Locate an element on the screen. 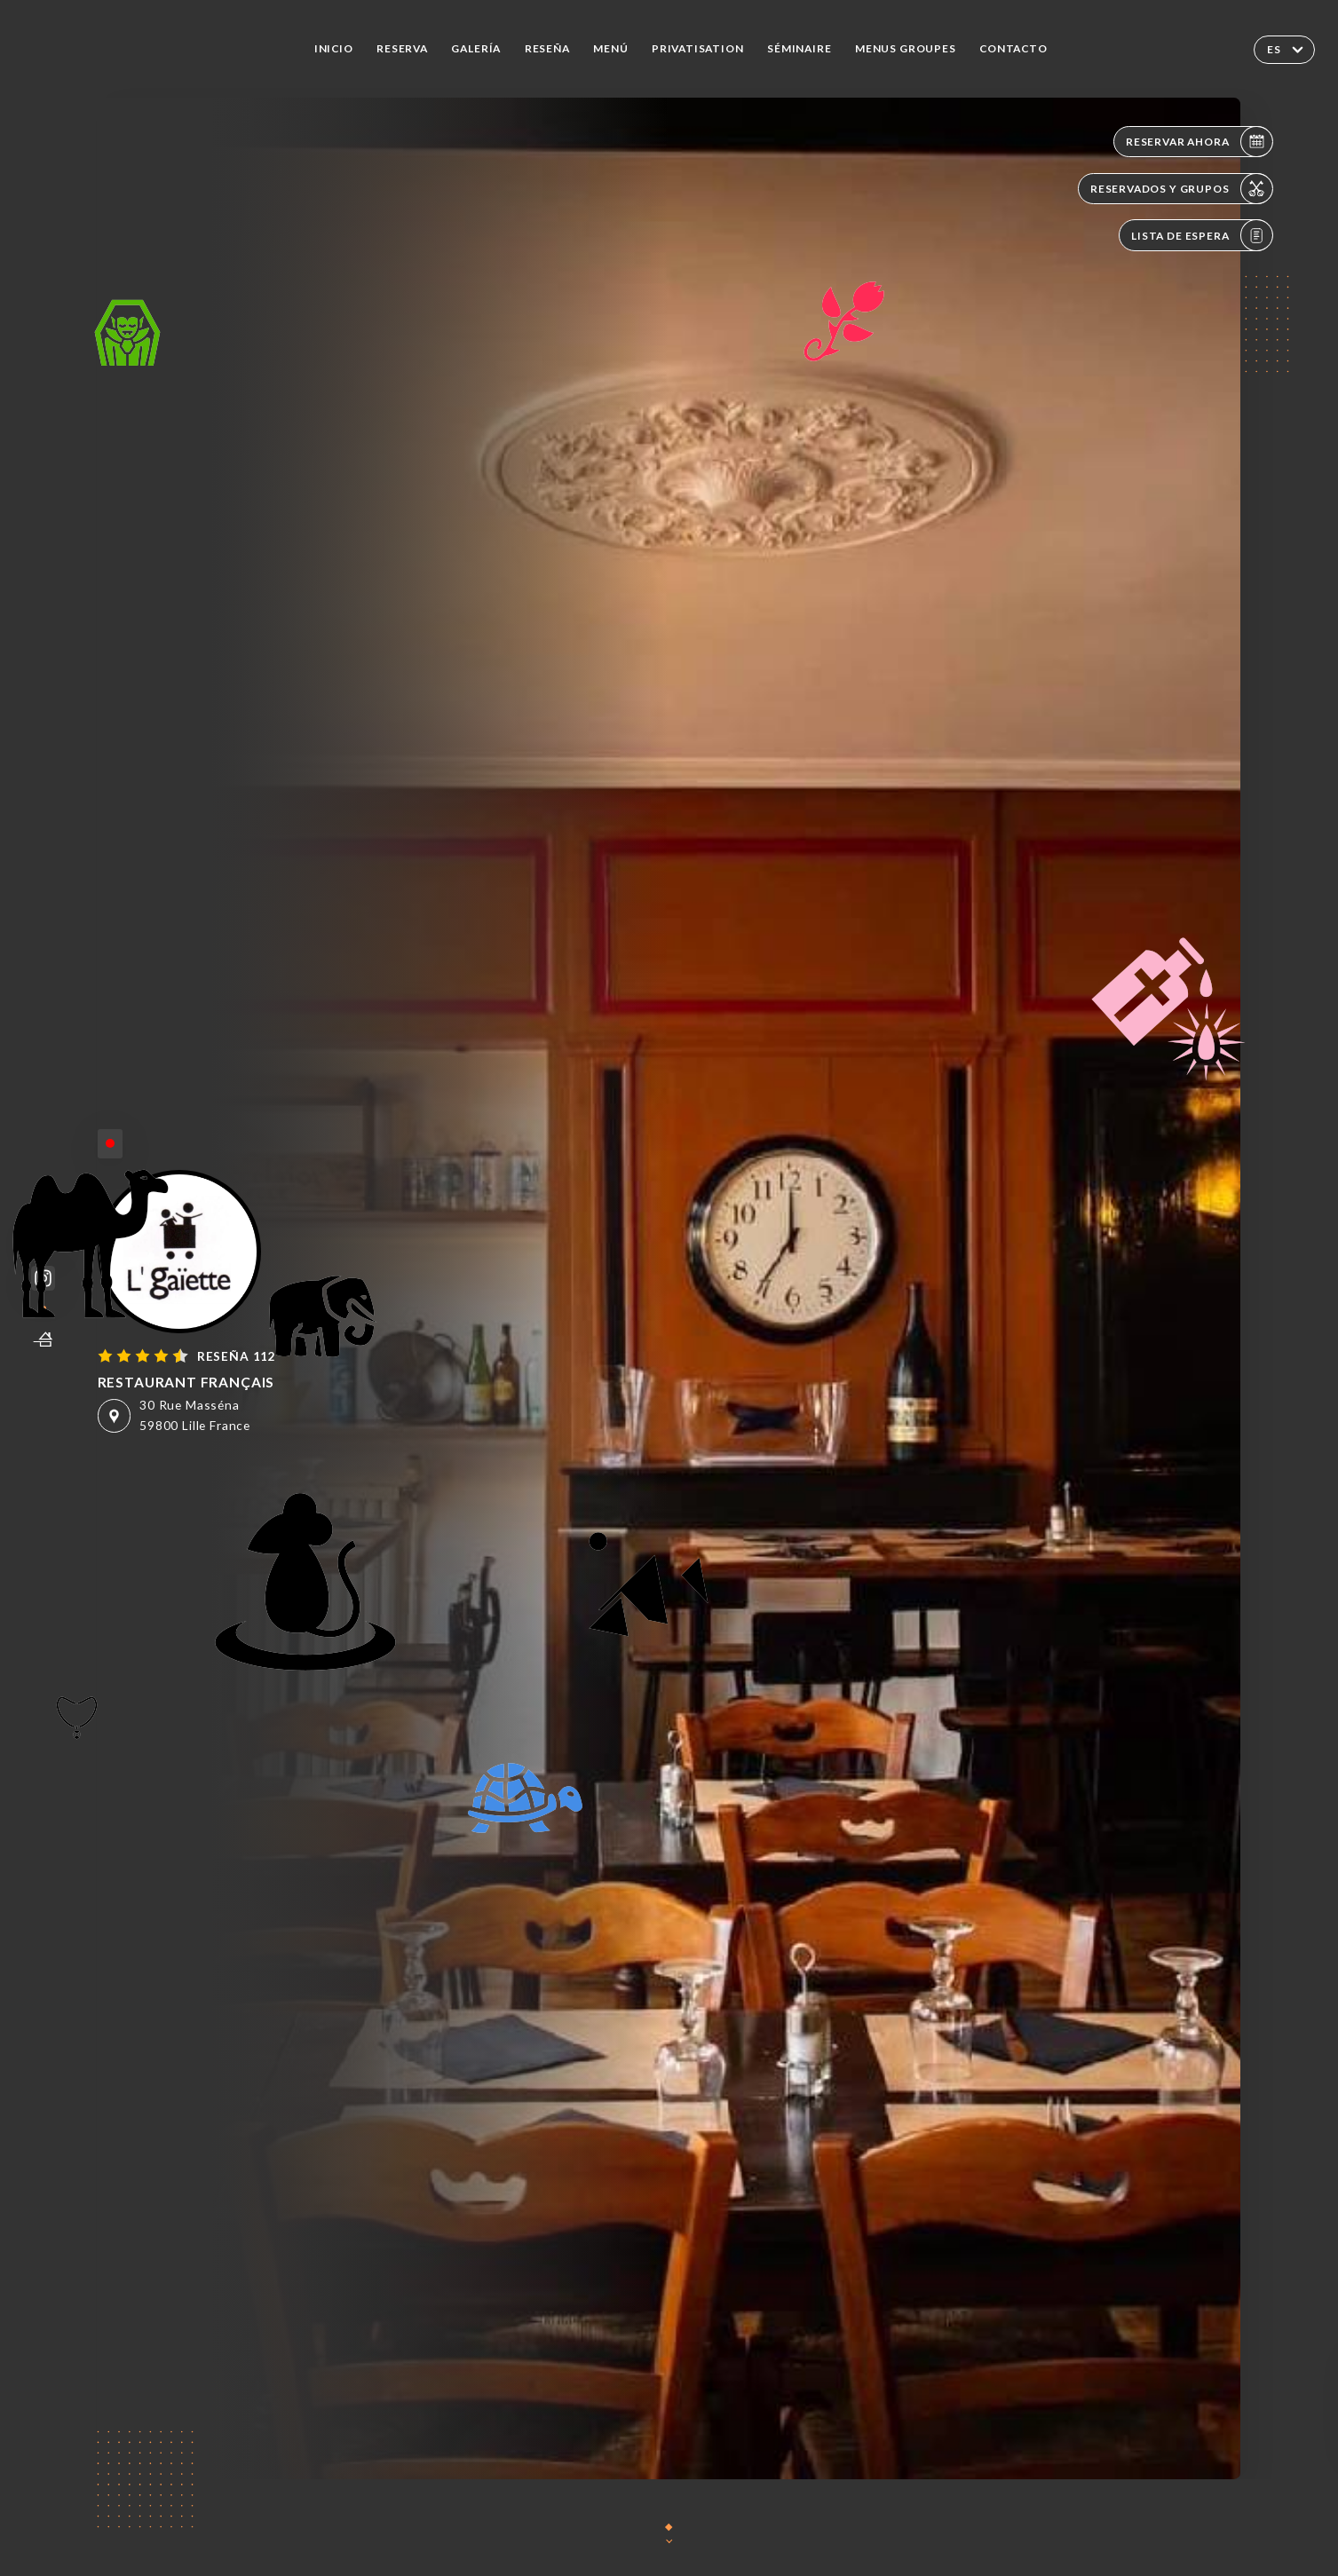  indicates slow speed or processing mode is located at coordinates (525, 1798).